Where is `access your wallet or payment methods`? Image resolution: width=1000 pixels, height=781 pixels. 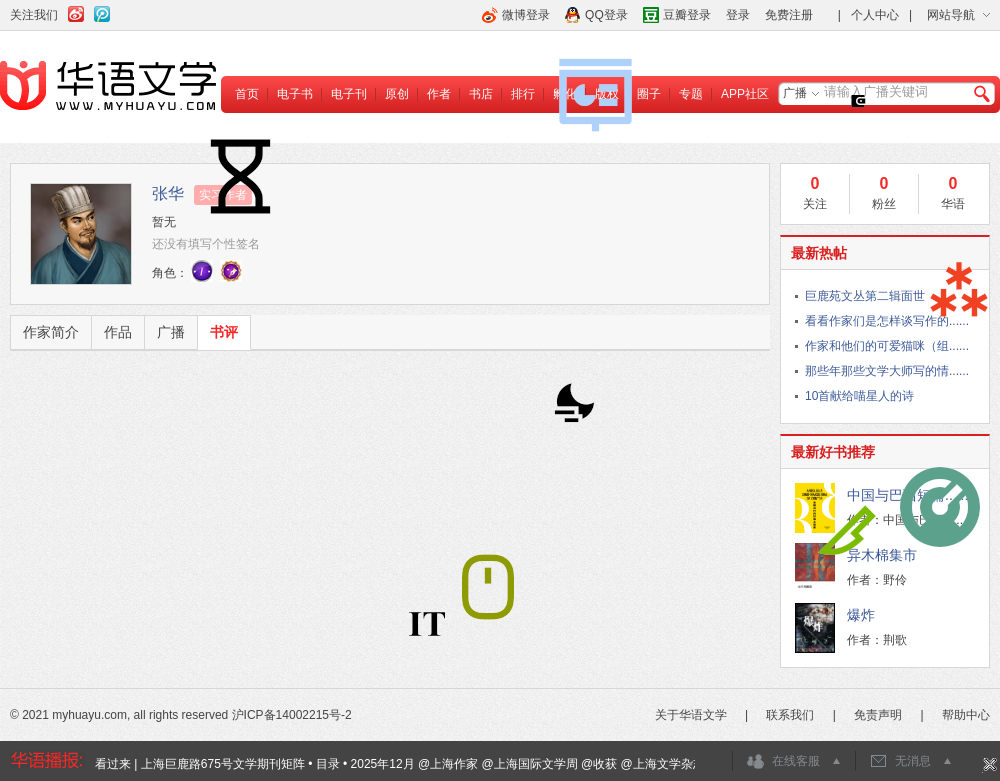 access your wallet or payment methods is located at coordinates (858, 101).